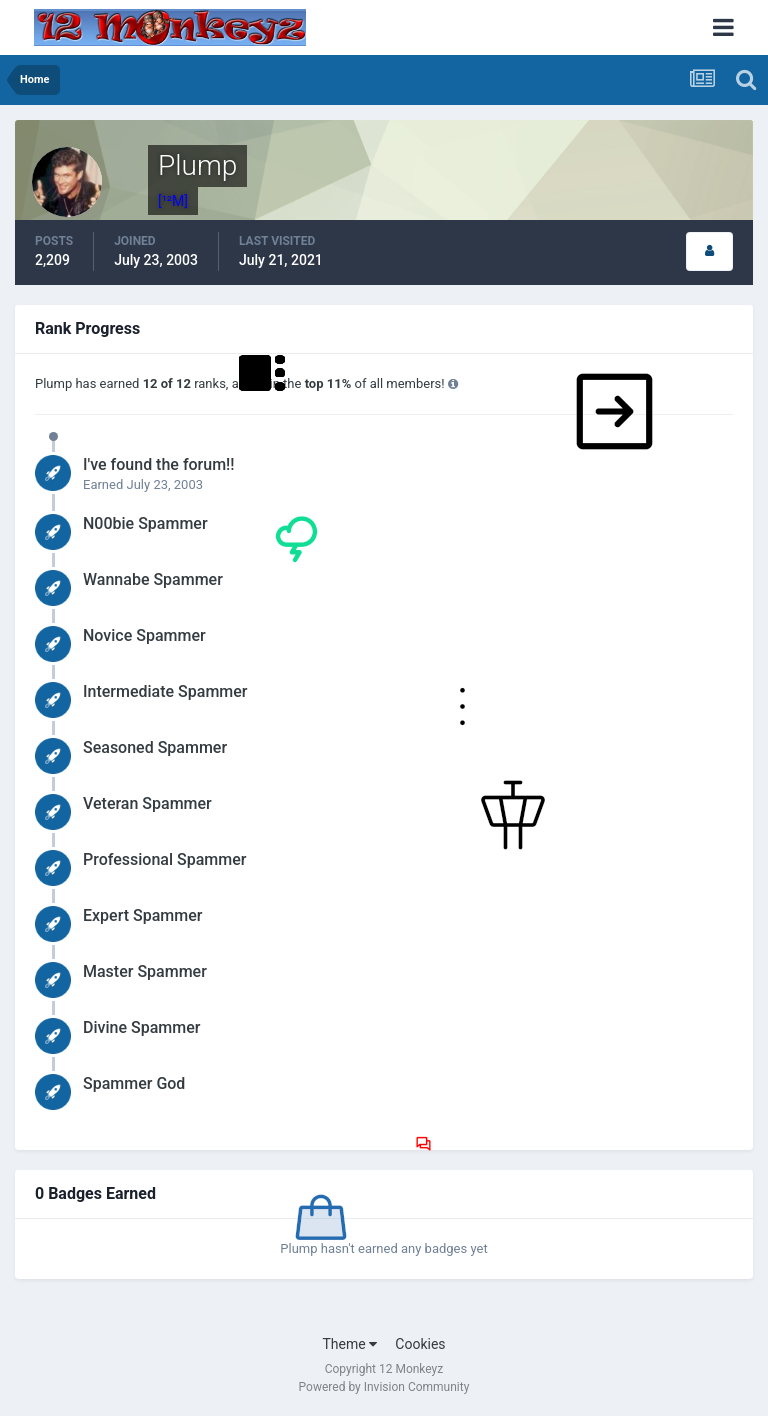  I want to click on toggle sidebar panel visibility, so click(262, 373).